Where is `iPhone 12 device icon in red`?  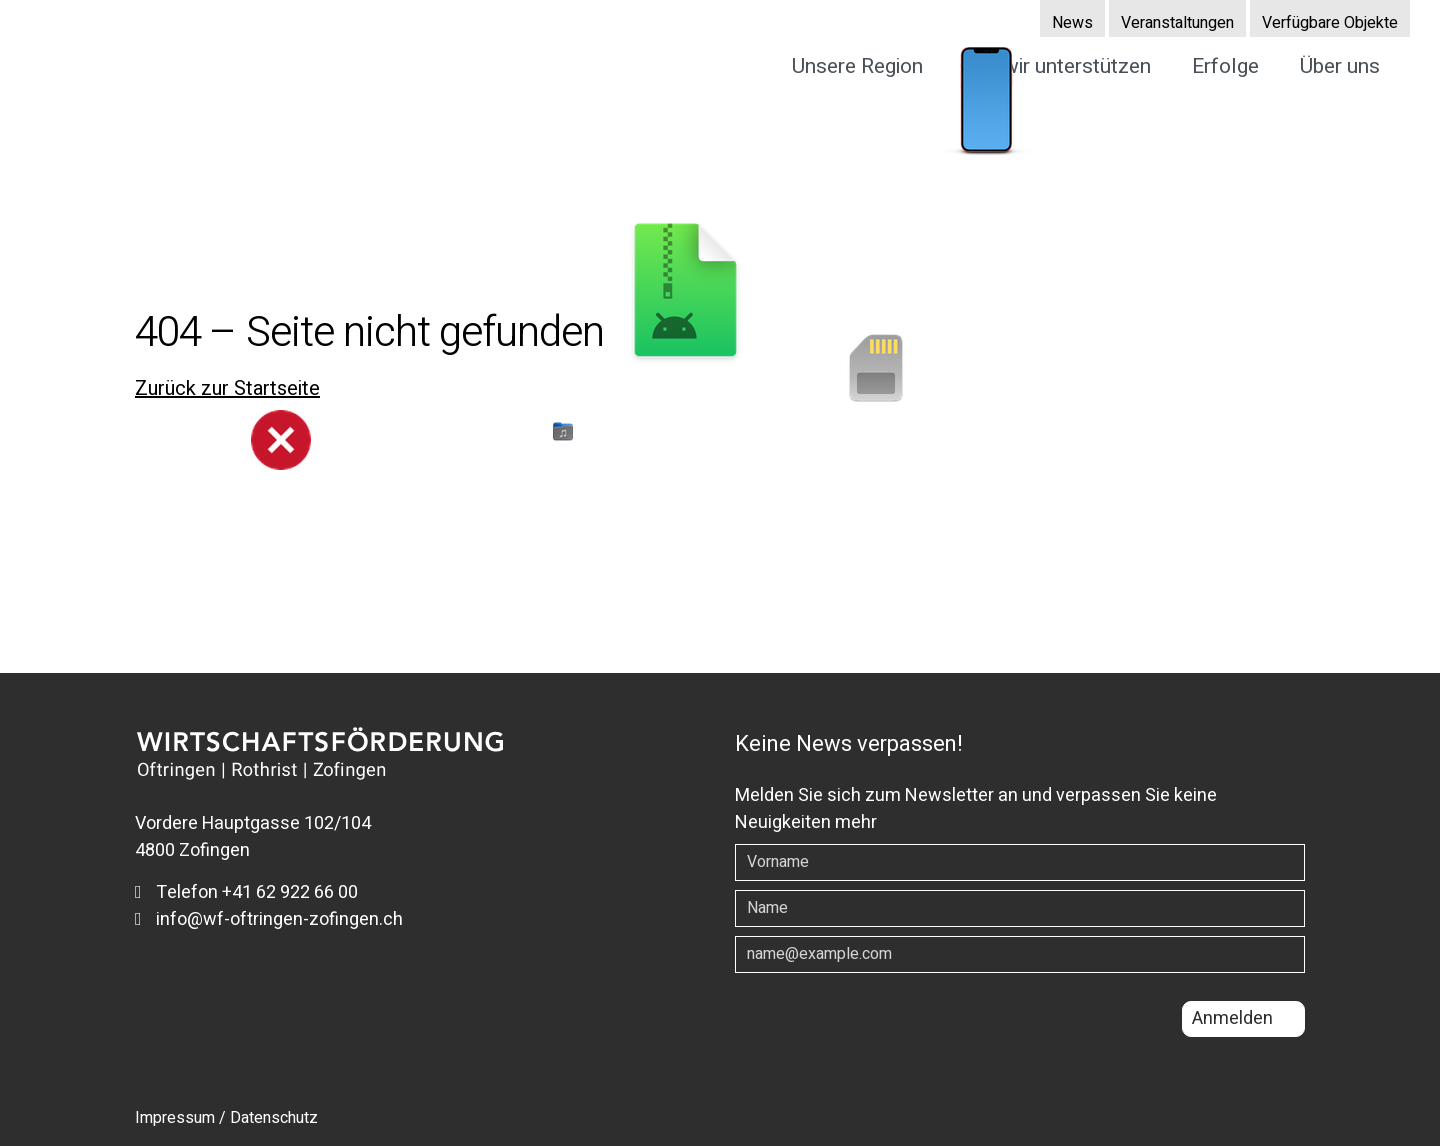
iPhone 12 device icon in red is located at coordinates (986, 101).